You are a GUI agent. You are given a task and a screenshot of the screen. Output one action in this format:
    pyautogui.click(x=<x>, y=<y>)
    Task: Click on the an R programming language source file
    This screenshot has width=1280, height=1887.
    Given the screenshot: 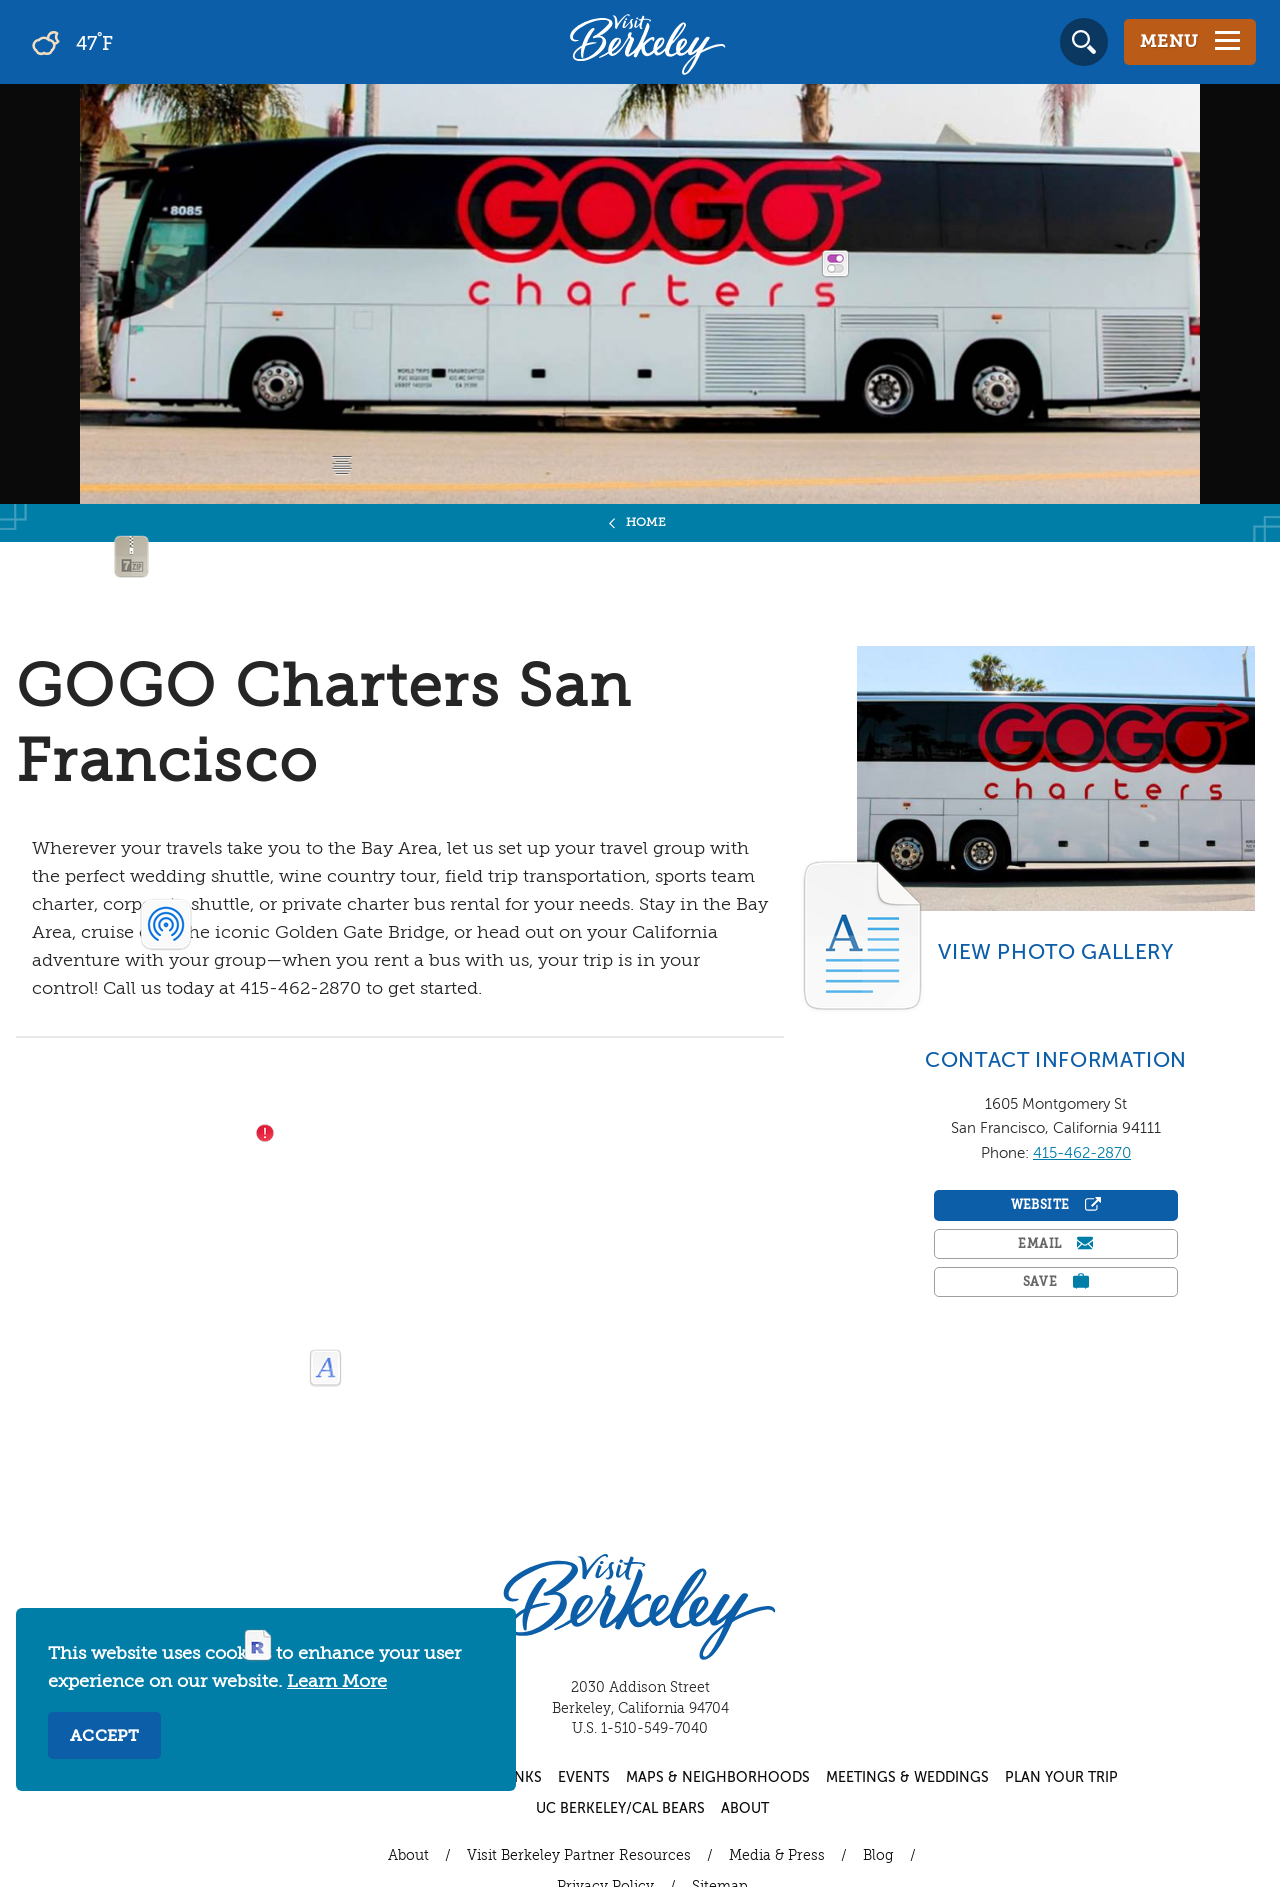 What is the action you would take?
    pyautogui.click(x=258, y=1645)
    